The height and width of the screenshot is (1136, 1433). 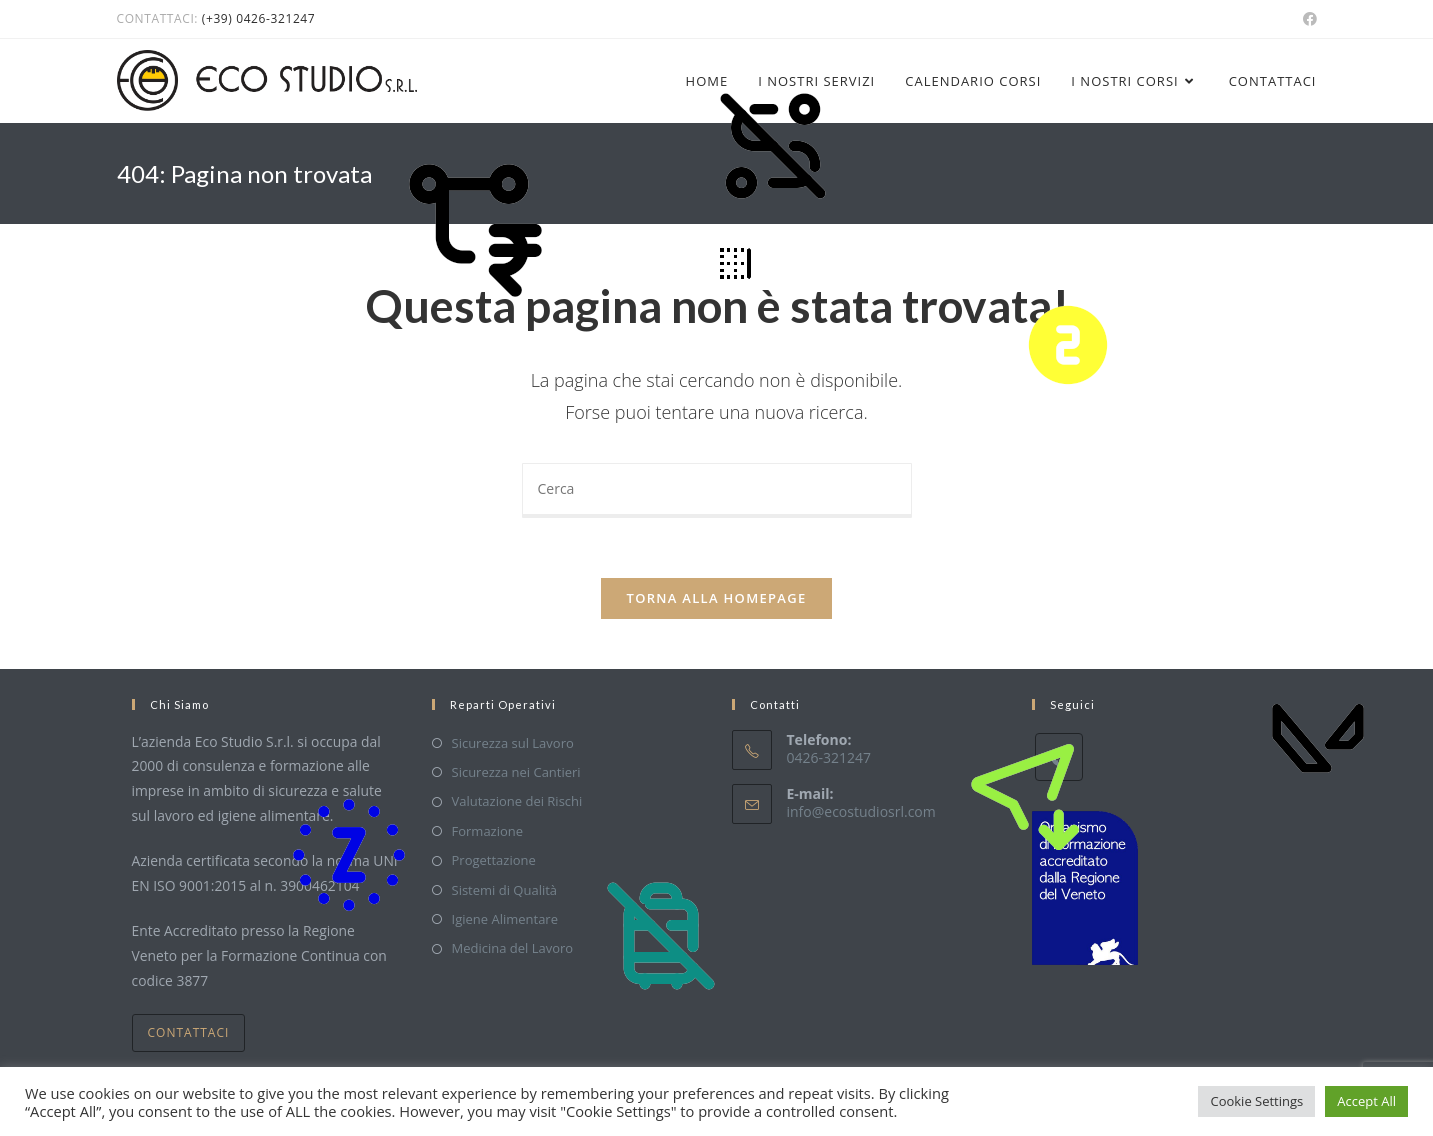 I want to click on indicates sleep mode or snooze function, so click(x=349, y=855).